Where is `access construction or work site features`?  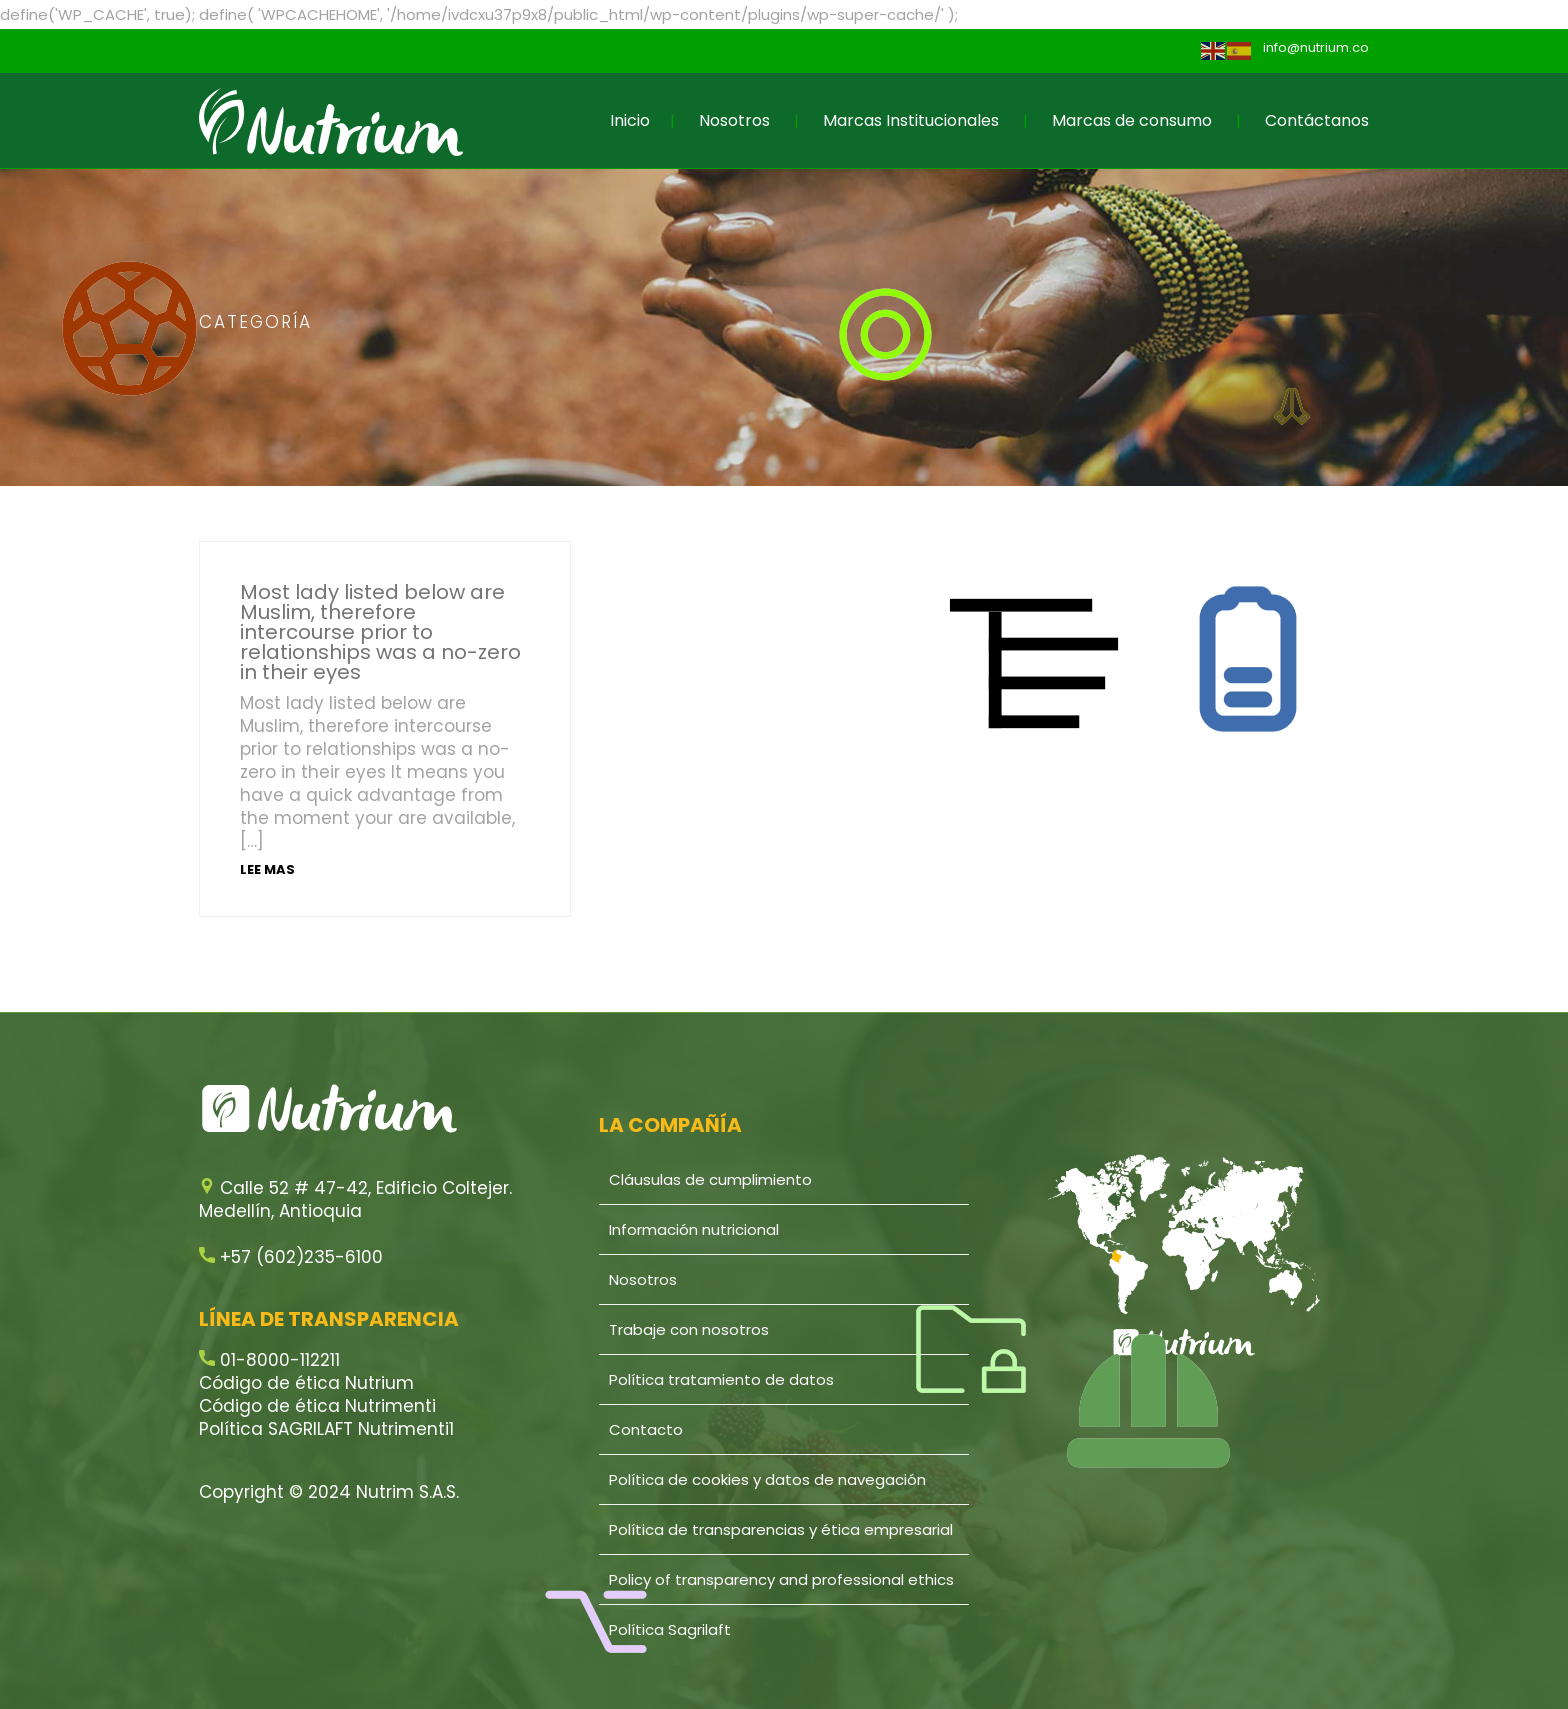
access construction or work site features is located at coordinates (1148, 1409).